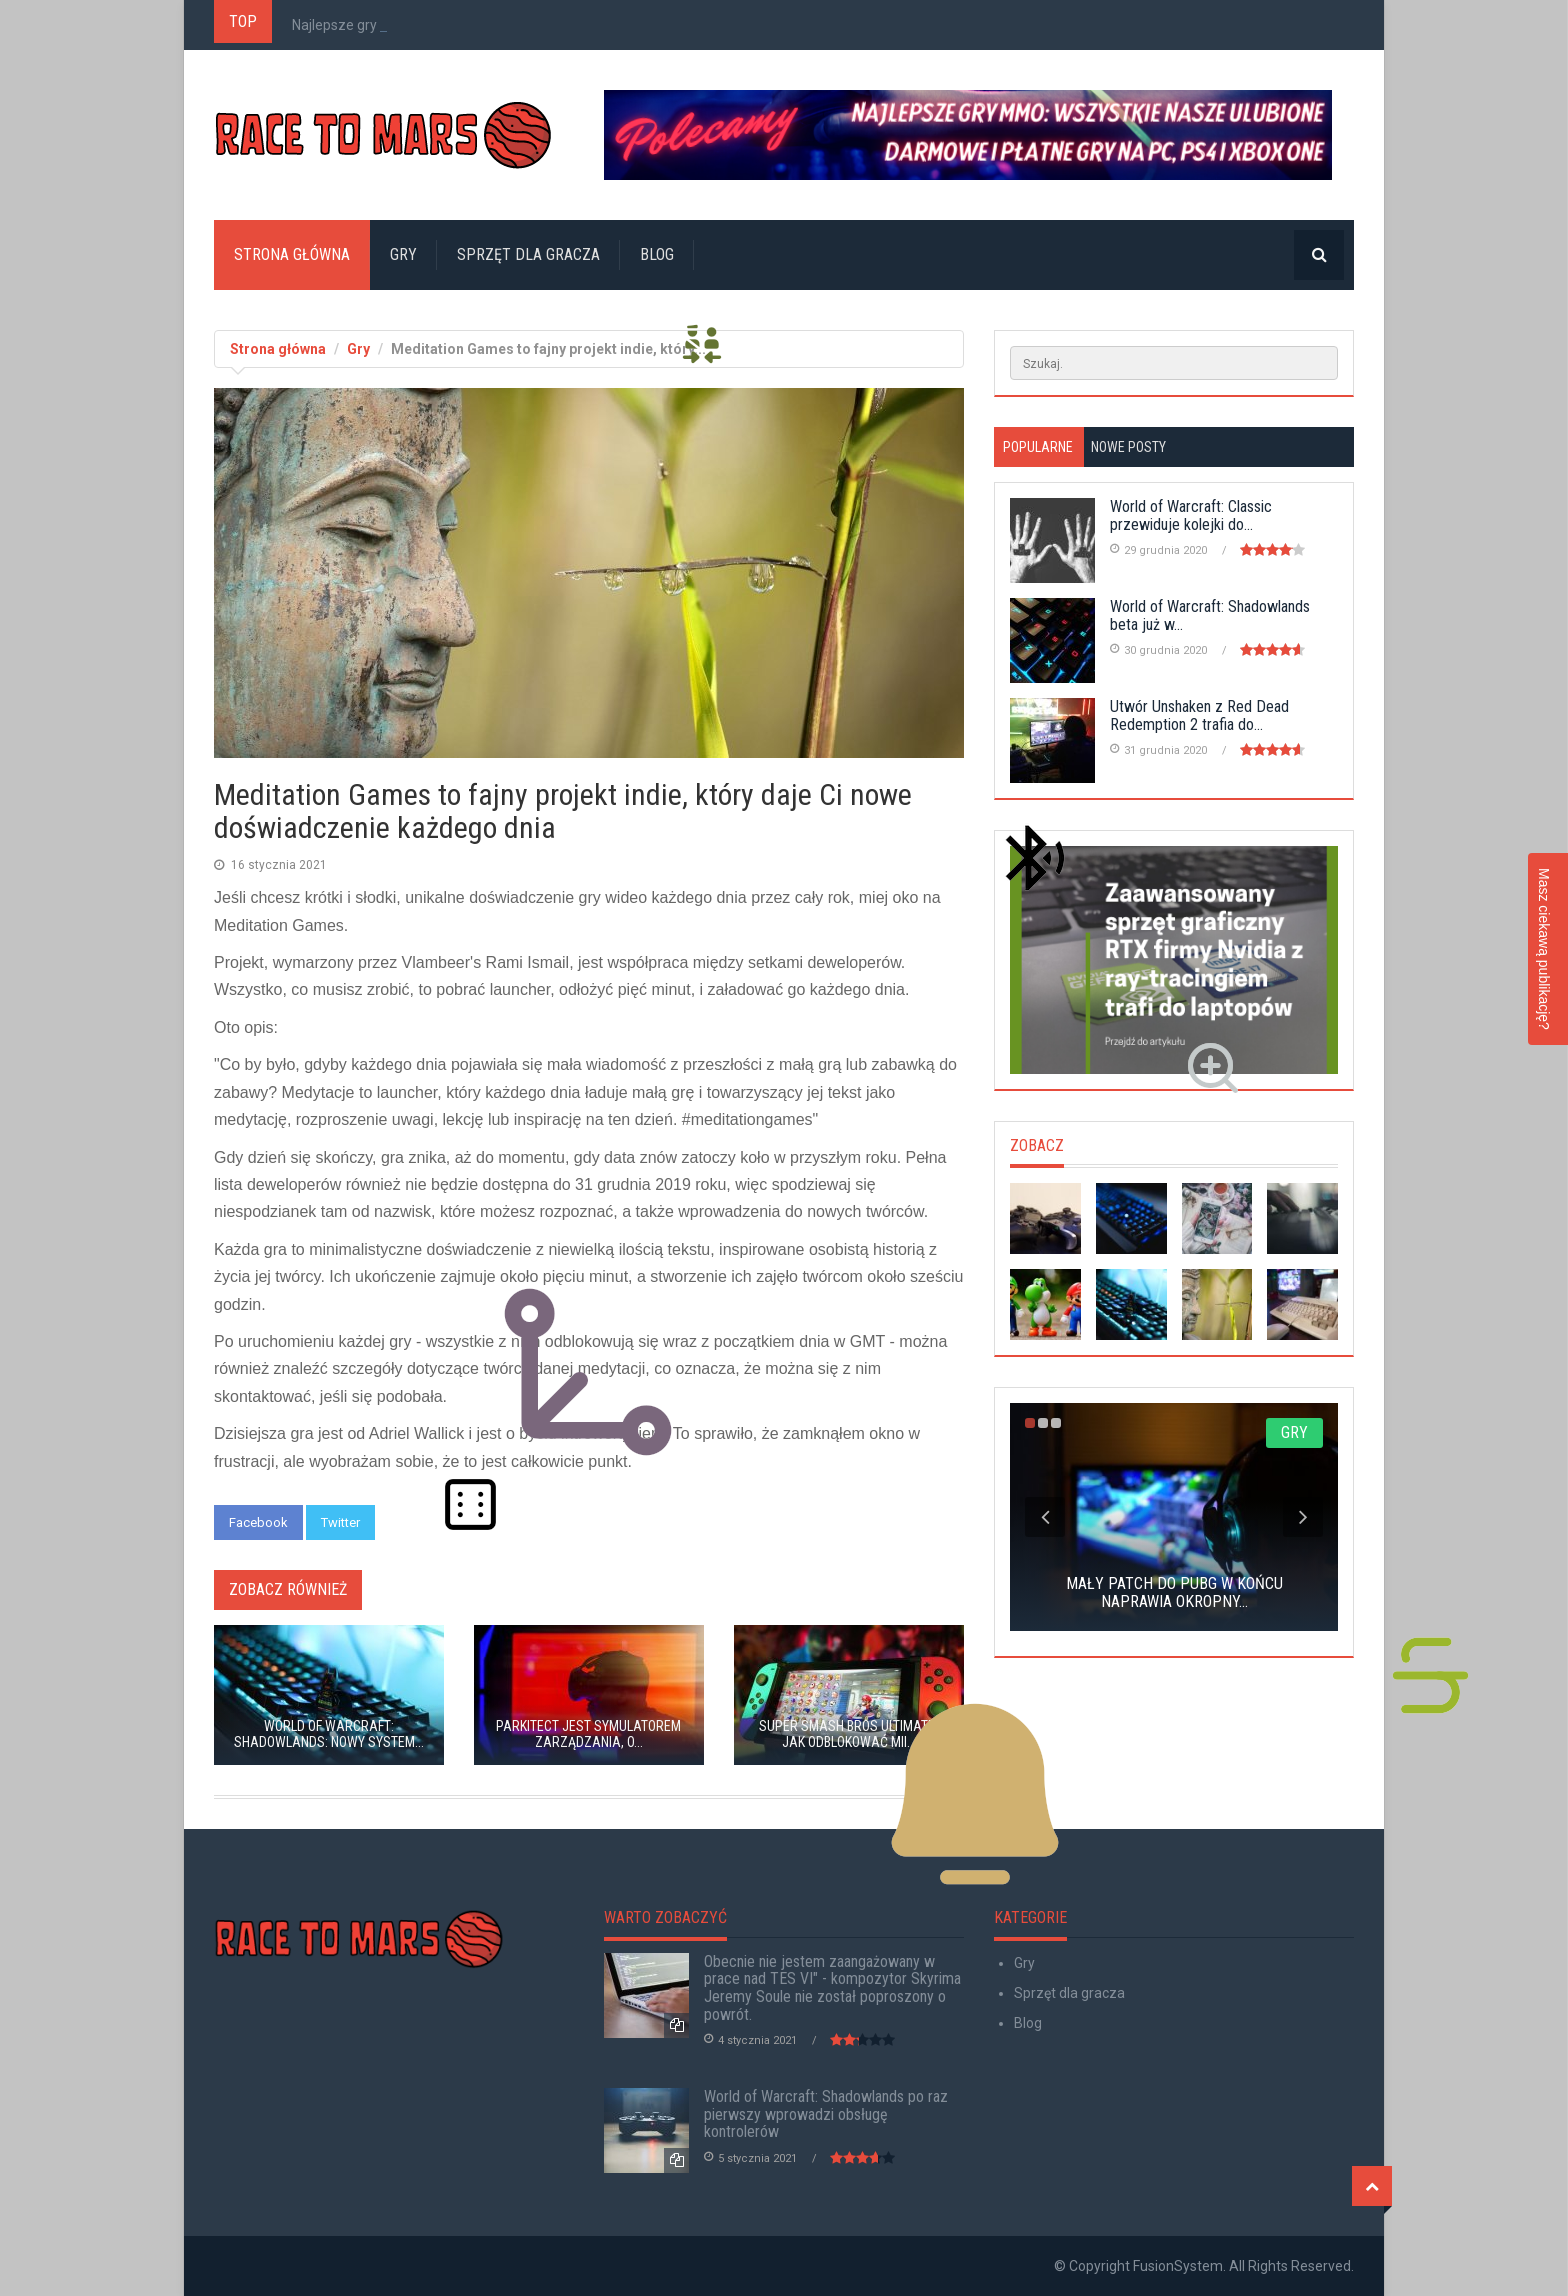 This screenshot has height=2296, width=1568. What do you see at coordinates (1035, 858) in the screenshot?
I see `bluetooth audio is currently active` at bounding box center [1035, 858].